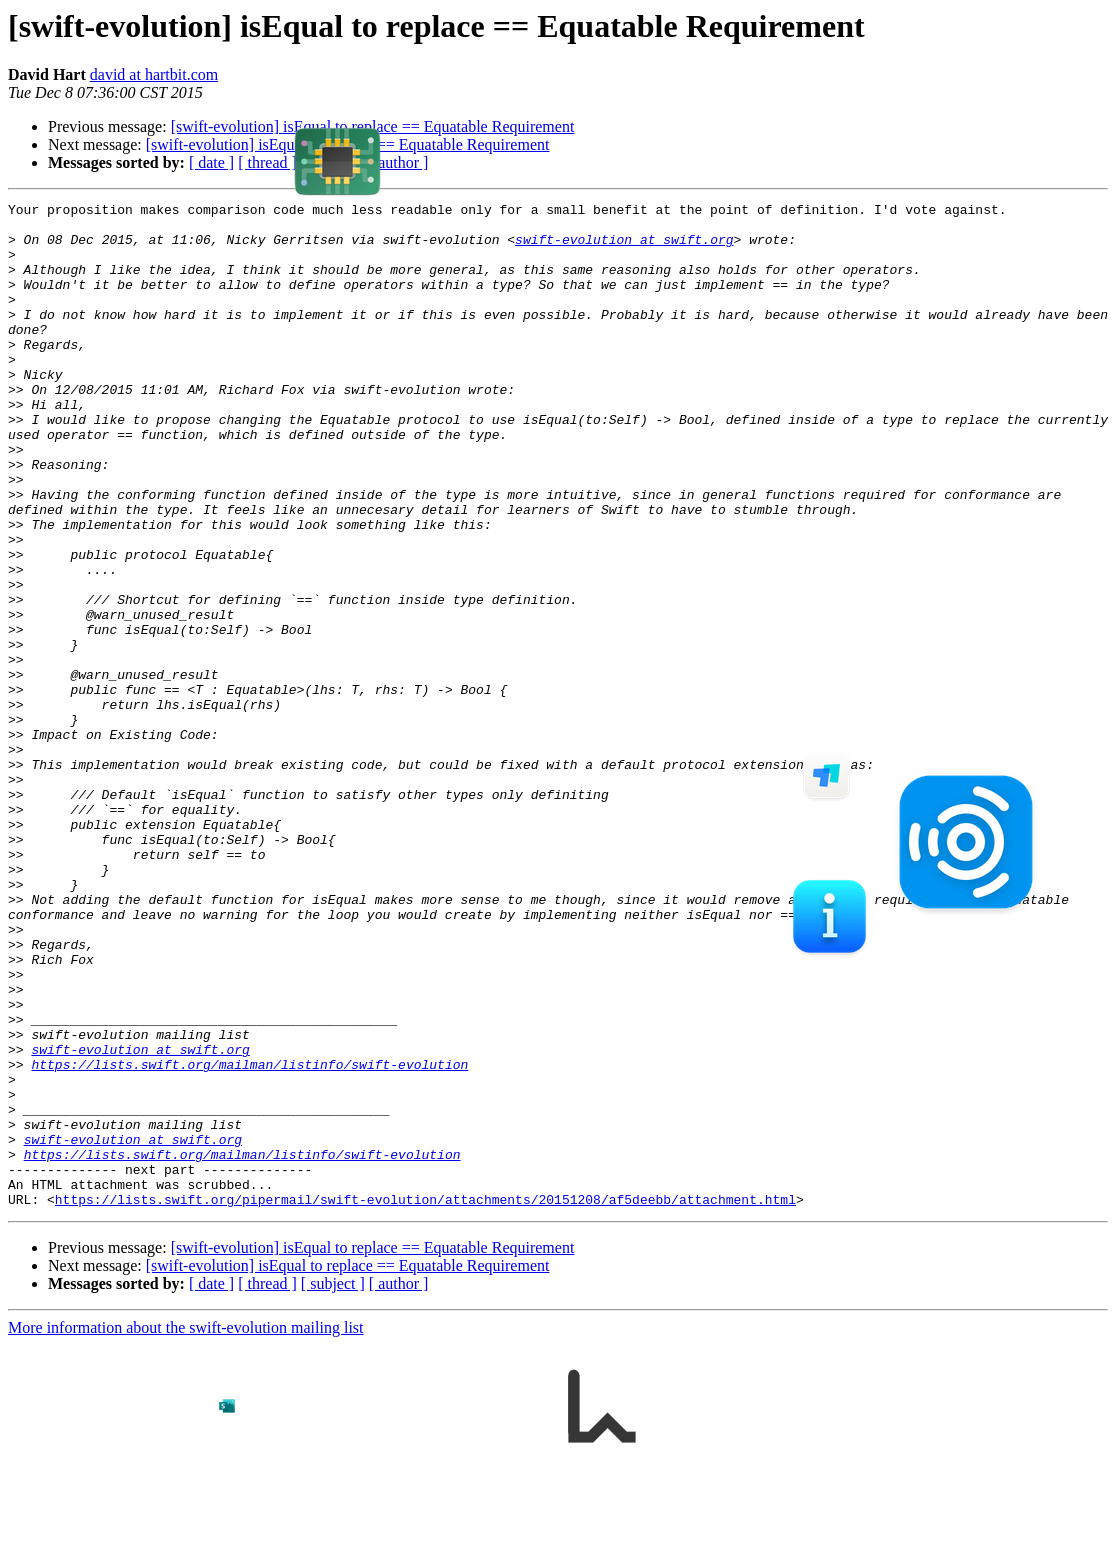 Image resolution: width=1116 pixels, height=1546 pixels. I want to click on open ibus input method settings, so click(829, 916).